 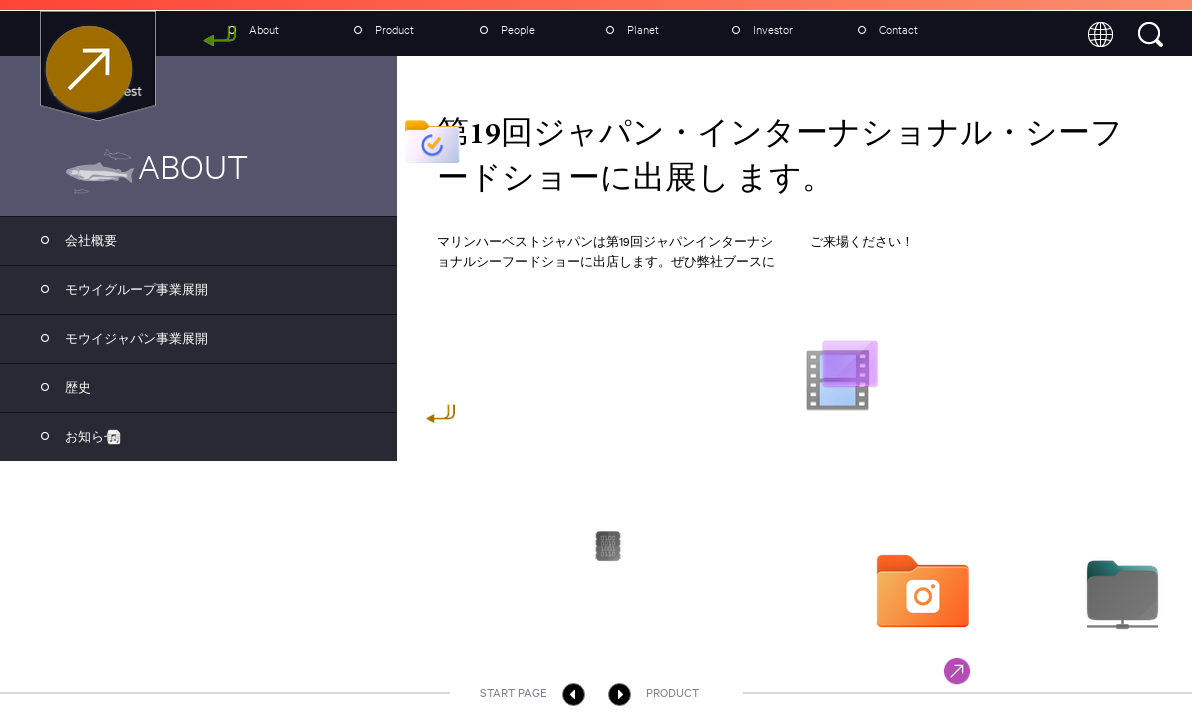 What do you see at coordinates (922, 593) in the screenshot?
I see `open 4K Stogram downloads folder` at bounding box center [922, 593].